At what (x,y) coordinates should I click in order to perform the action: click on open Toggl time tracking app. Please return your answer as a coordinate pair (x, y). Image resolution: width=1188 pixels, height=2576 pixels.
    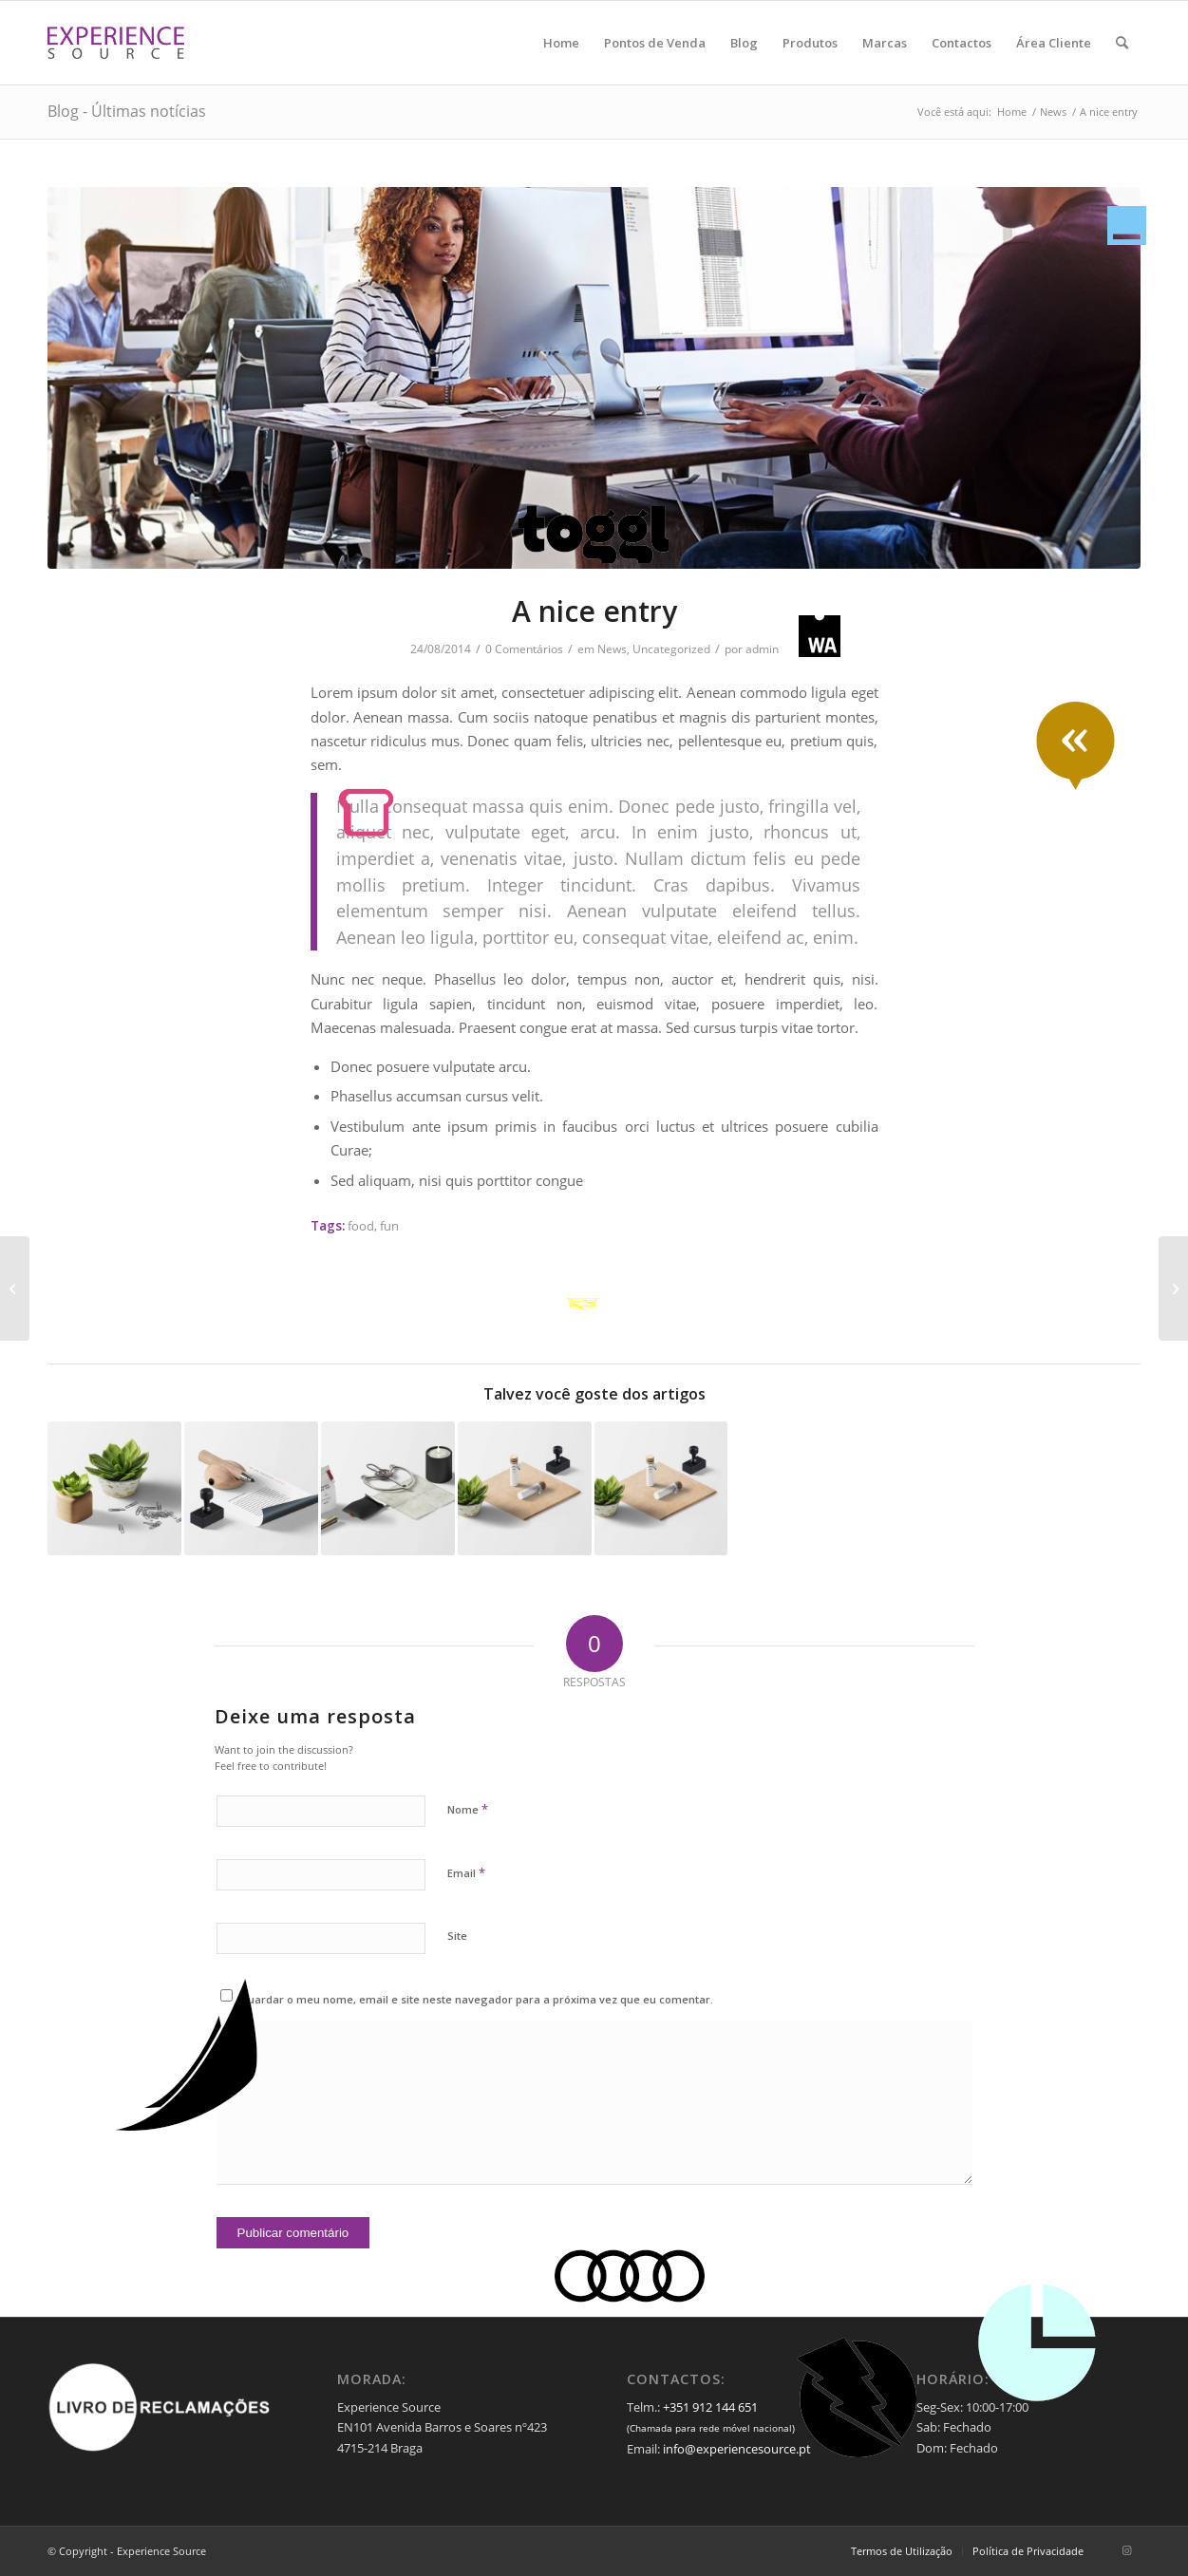
    Looking at the image, I should click on (594, 535).